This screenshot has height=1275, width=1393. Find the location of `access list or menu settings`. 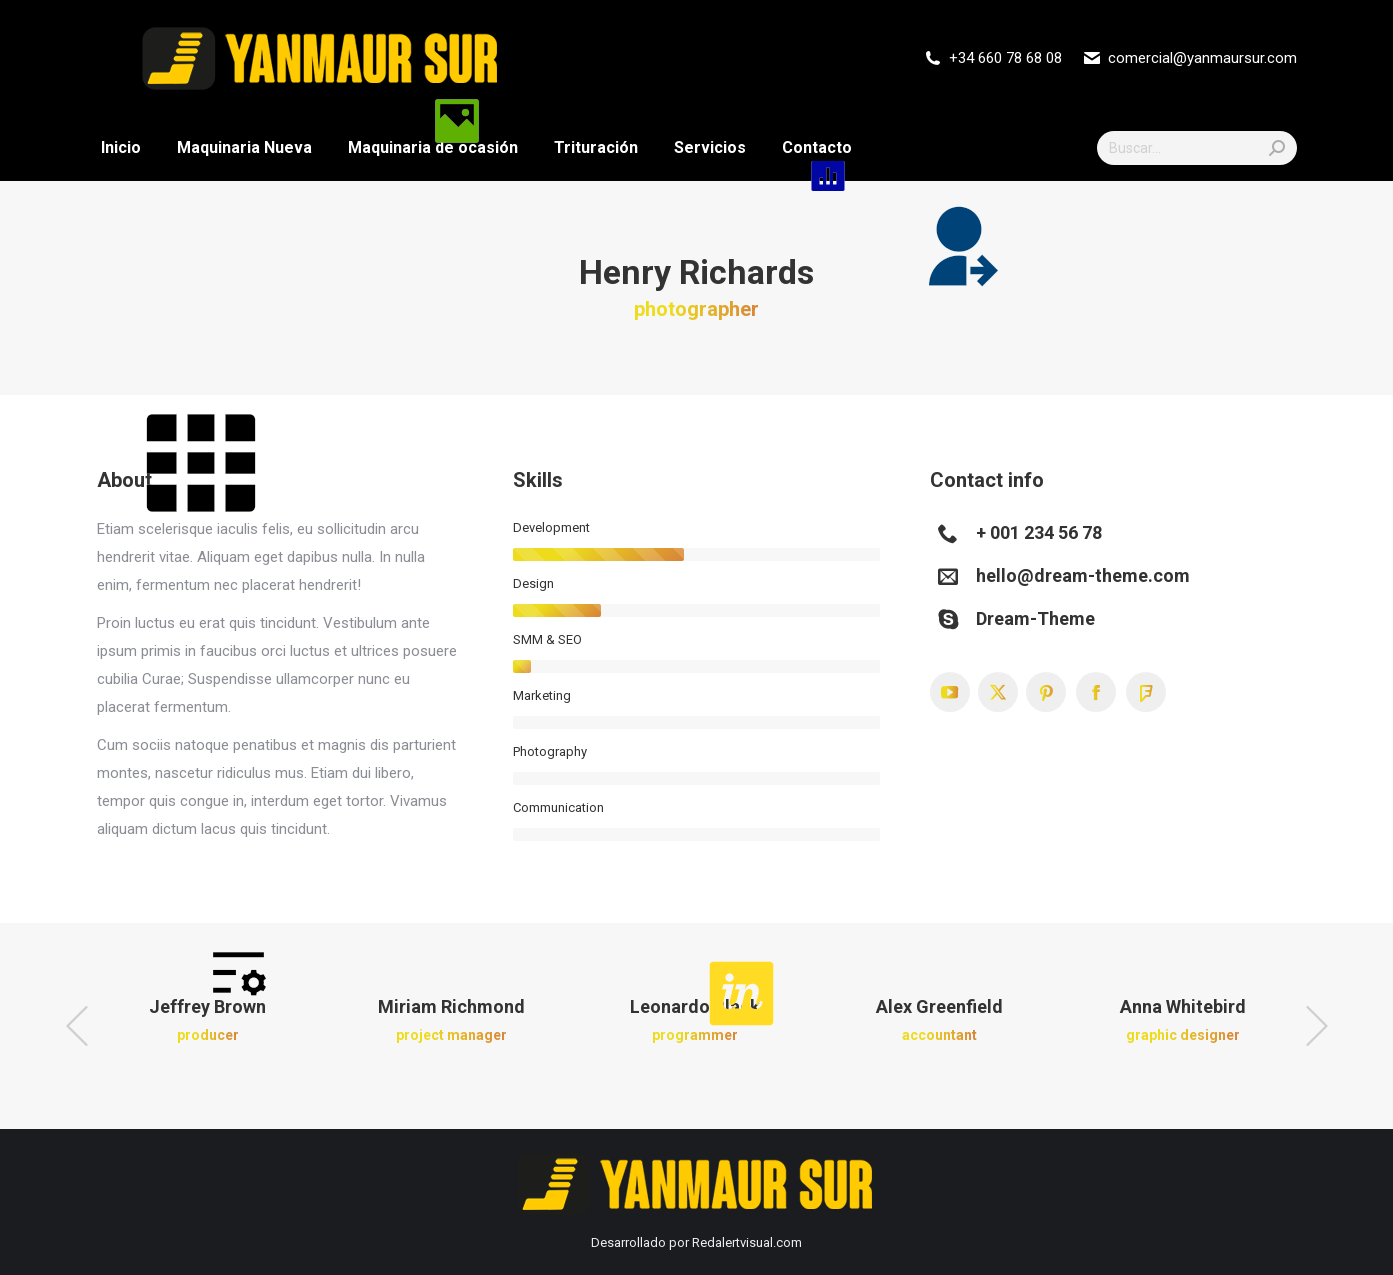

access list or menu settings is located at coordinates (238, 972).